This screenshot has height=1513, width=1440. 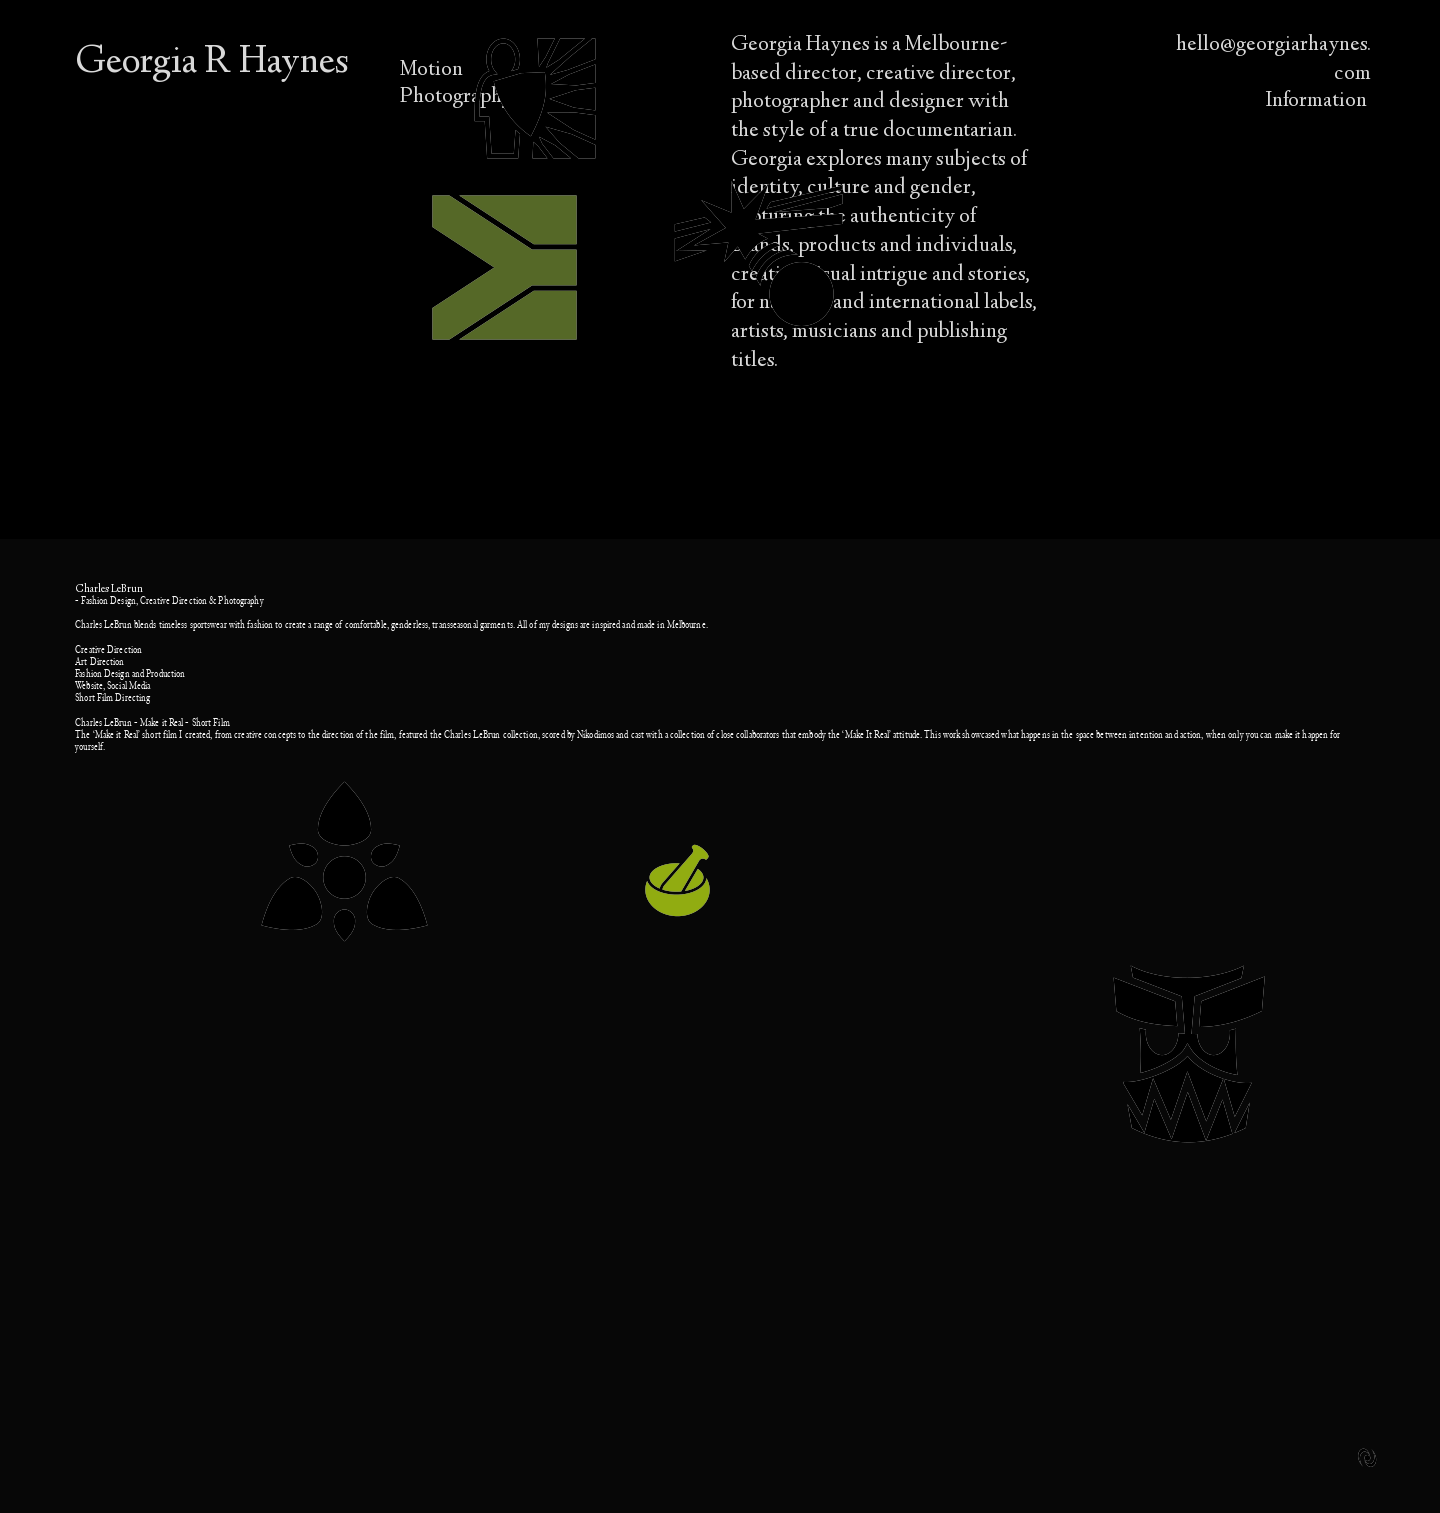 I want to click on access pharmacy or medication features, so click(x=677, y=880).